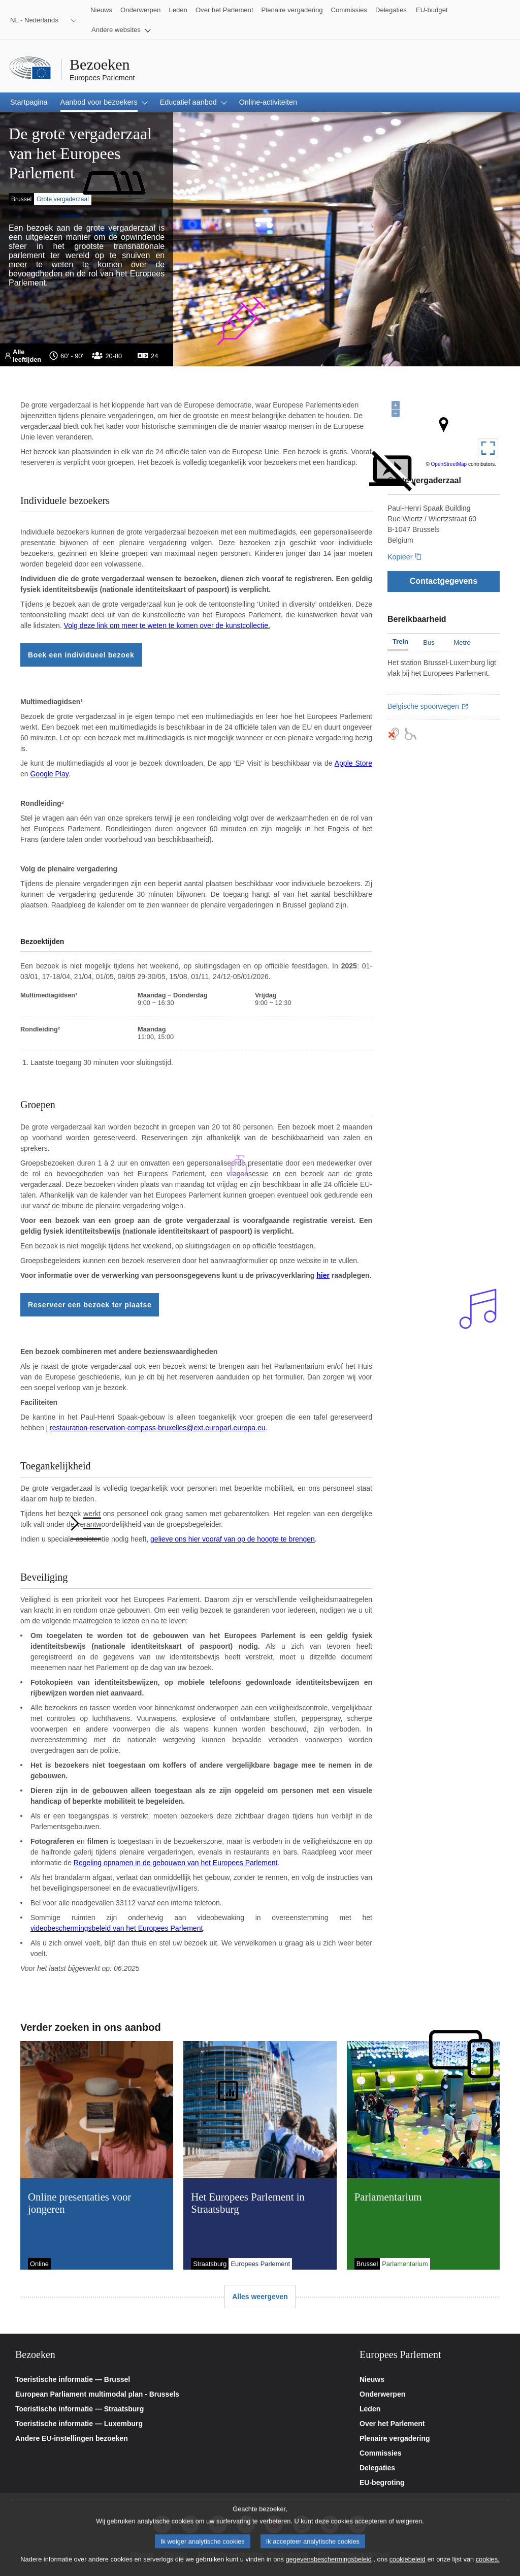 This screenshot has height=2576, width=520. What do you see at coordinates (241, 321) in the screenshot?
I see `access vaccination or immunization records` at bounding box center [241, 321].